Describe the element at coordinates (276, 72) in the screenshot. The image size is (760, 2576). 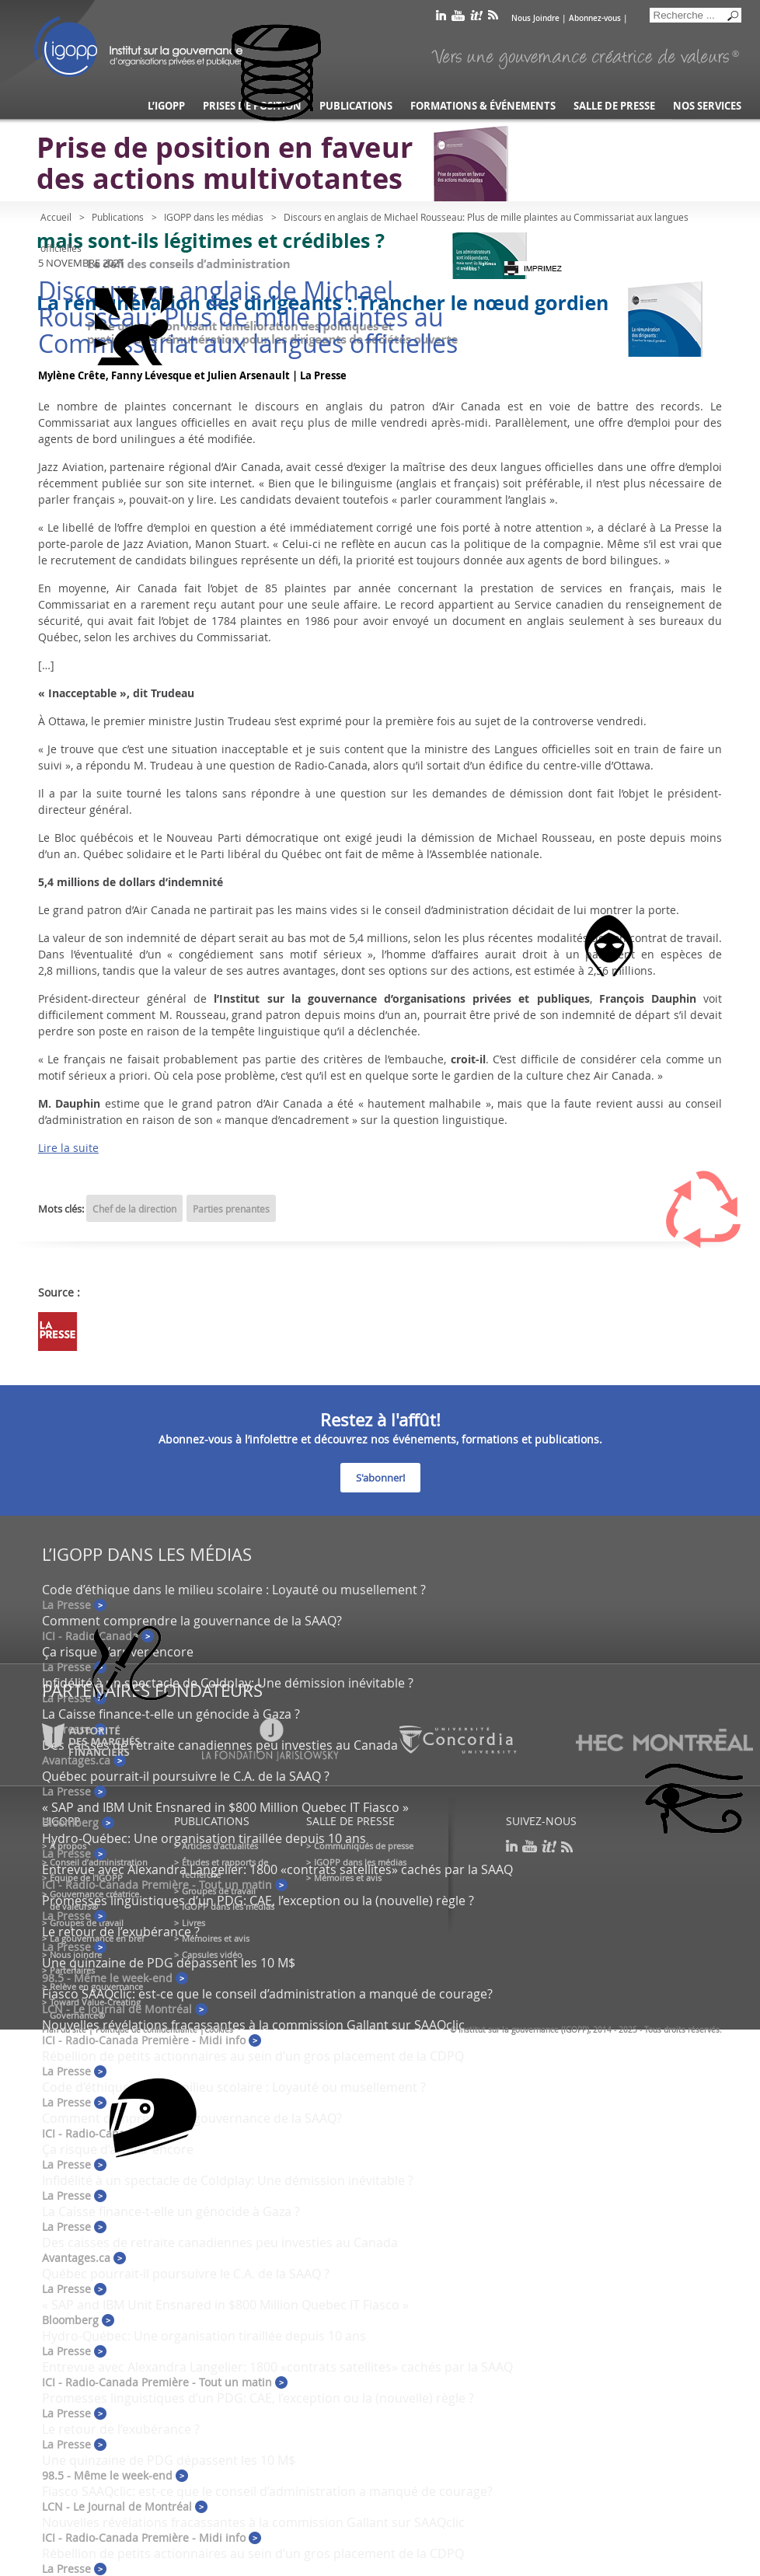
I see `spring or bounce mechanic in a game` at that location.